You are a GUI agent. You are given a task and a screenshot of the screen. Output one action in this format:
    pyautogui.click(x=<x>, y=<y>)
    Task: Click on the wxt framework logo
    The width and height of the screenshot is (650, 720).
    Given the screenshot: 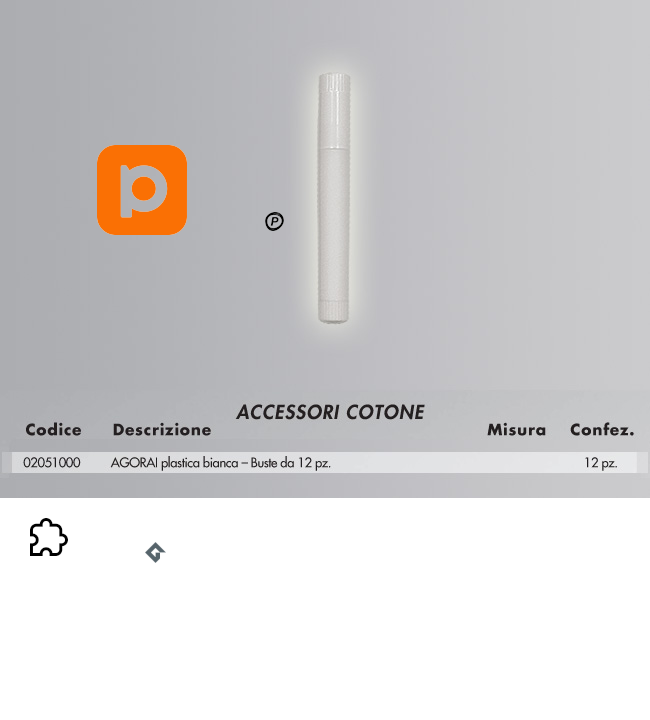 What is the action you would take?
    pyautogui.click(x=49, y=537)
    